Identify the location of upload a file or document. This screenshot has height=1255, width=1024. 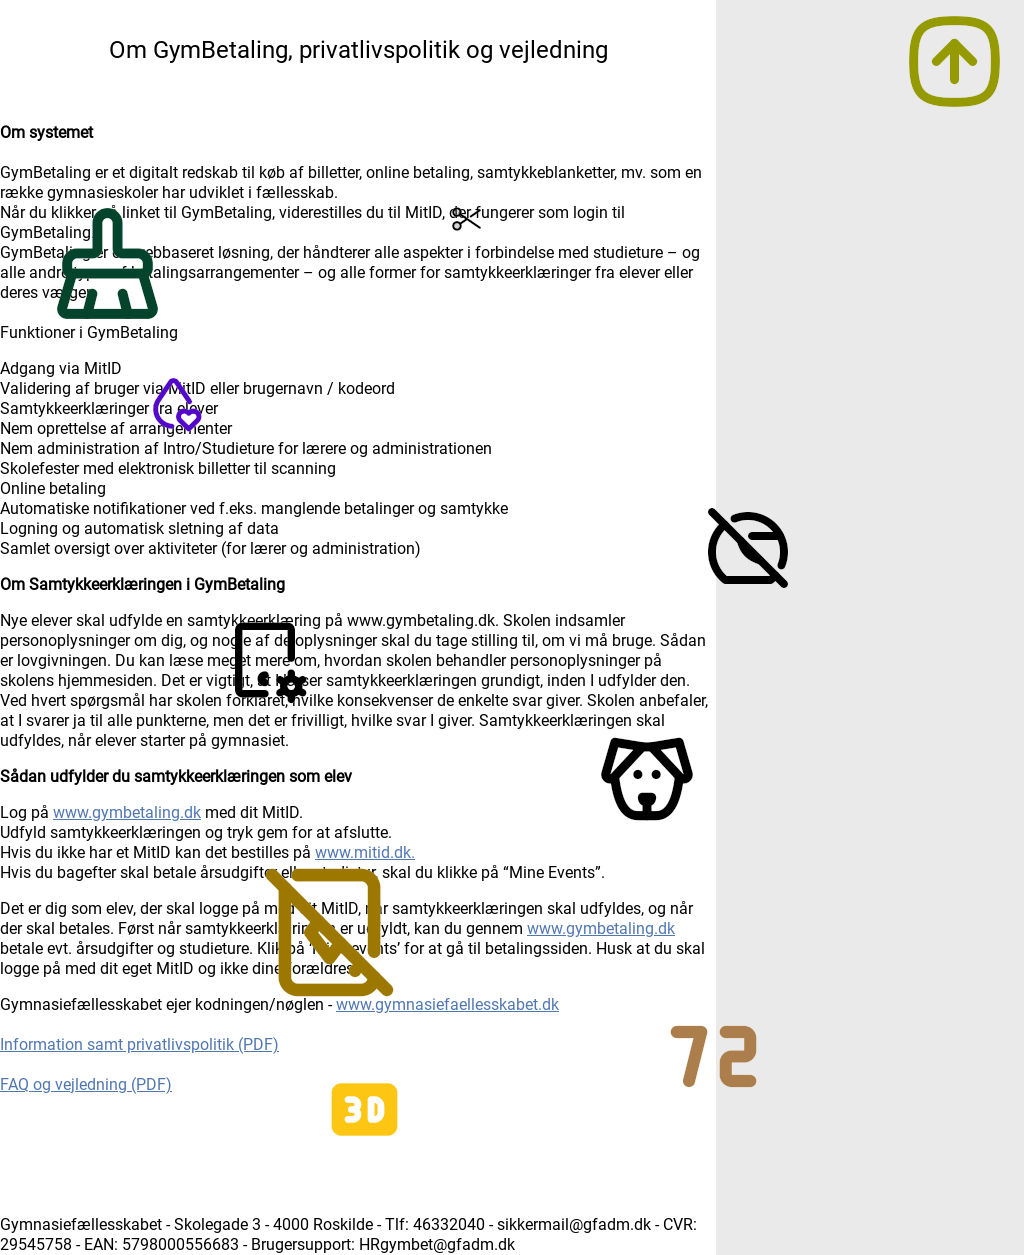
(954, 61).